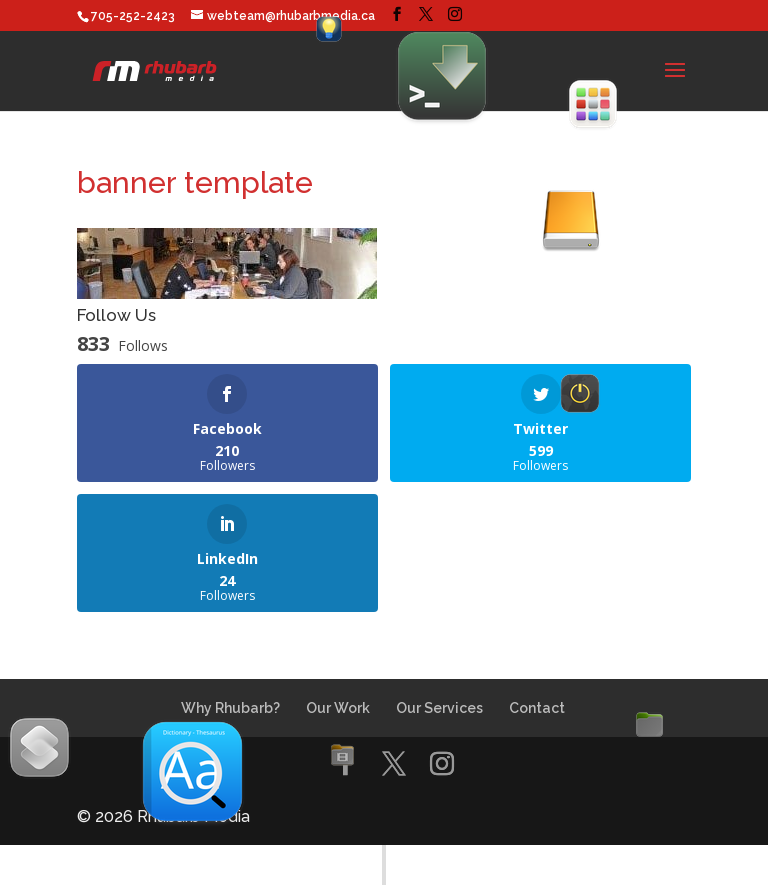 This screenshot has width=768, height=885. I want to click on access external storage device, so click(571, 221).